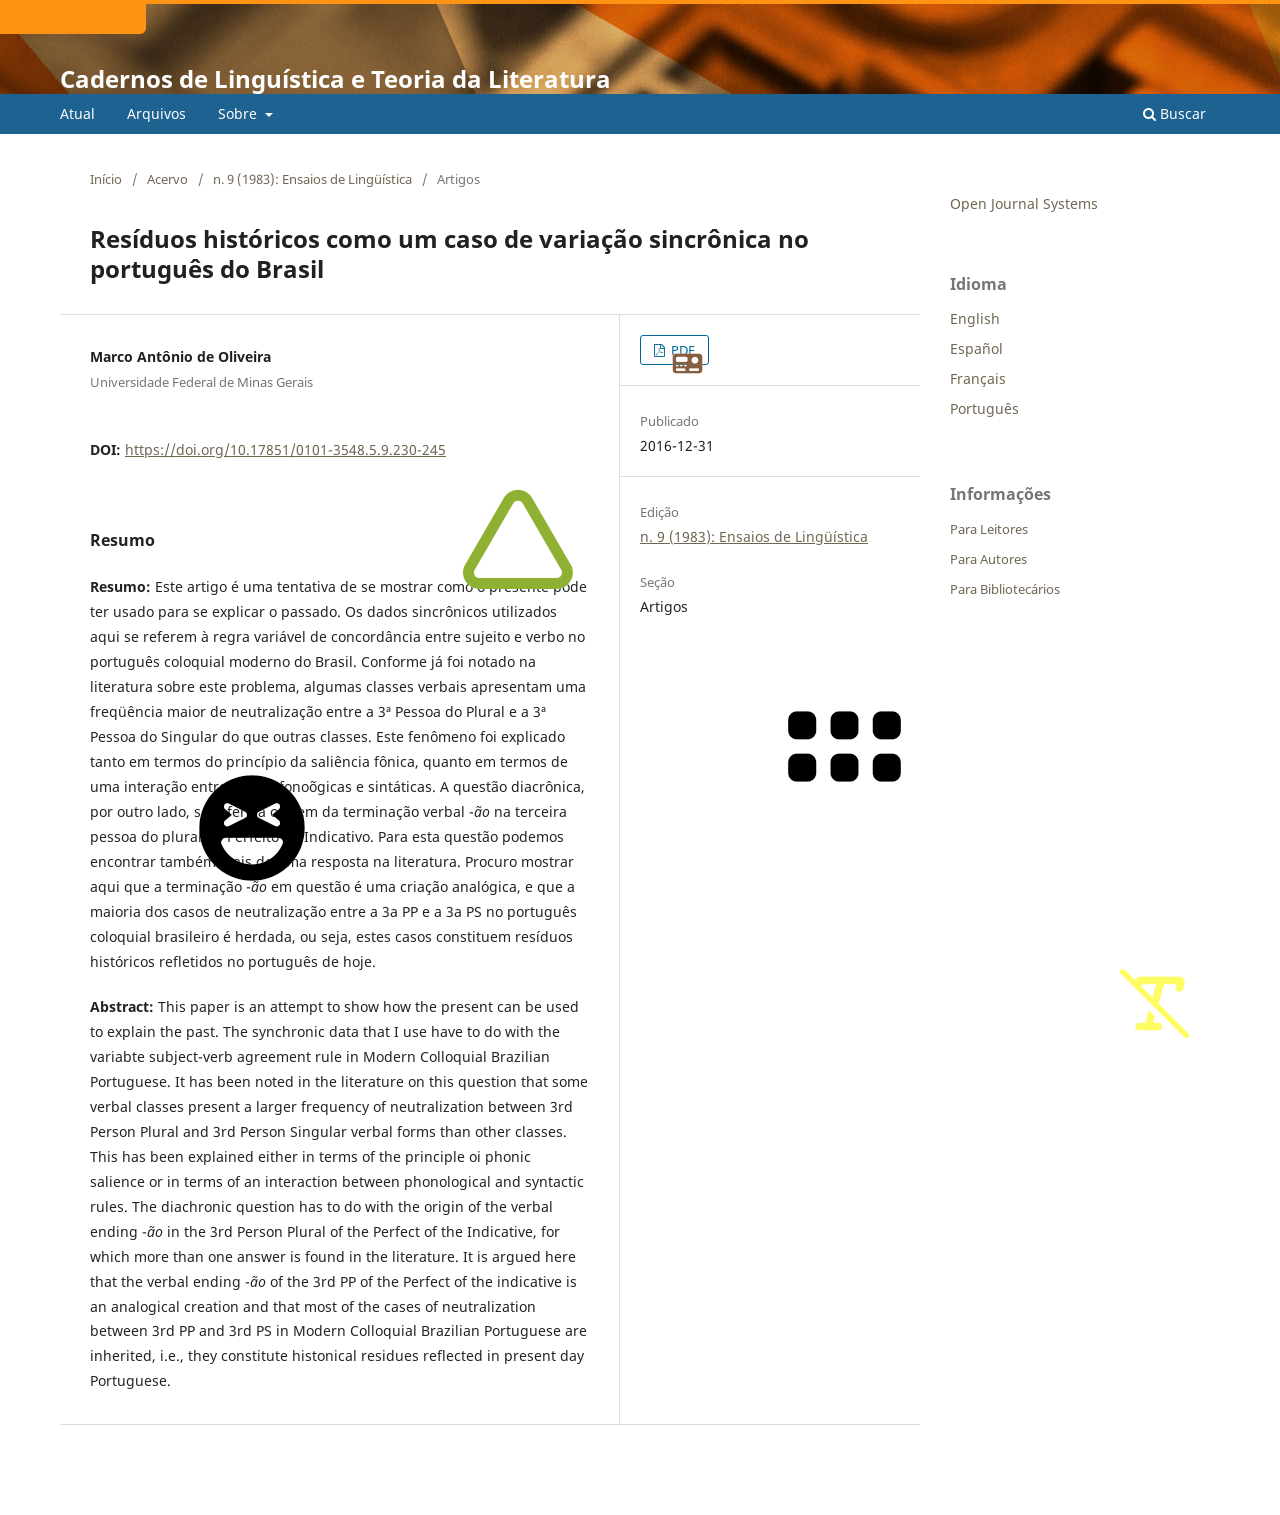 This screenshot has height=1515, width=1280. I want to click on view digital tachograph or driving recorder data, so click(687, 363).